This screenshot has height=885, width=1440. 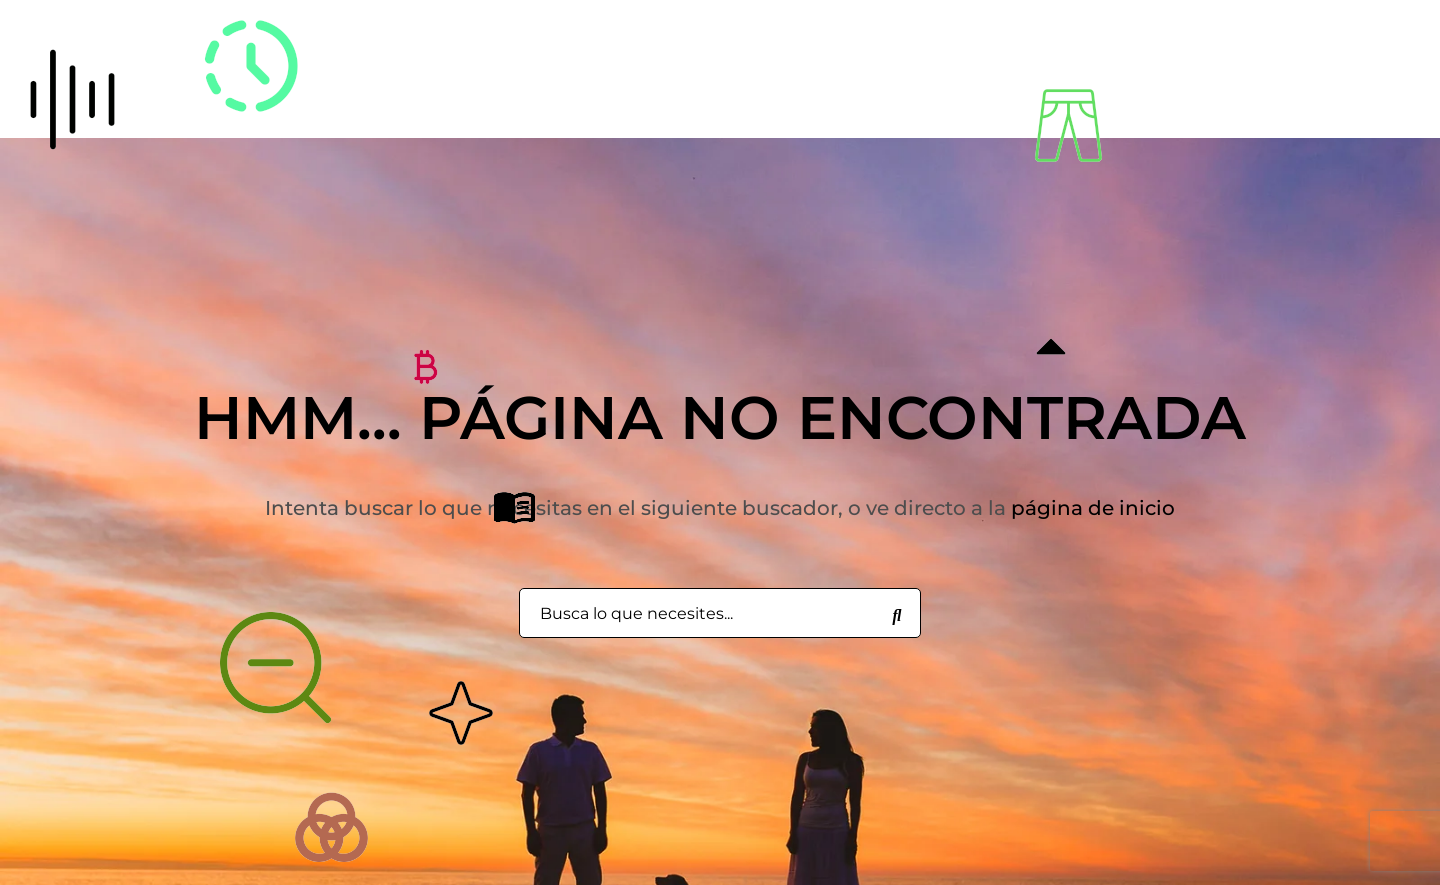 What do you see at coordinates (1068, 125) in the screenshot?
I see `browse pants or bottoms category` at bounding box center [1068, 125].